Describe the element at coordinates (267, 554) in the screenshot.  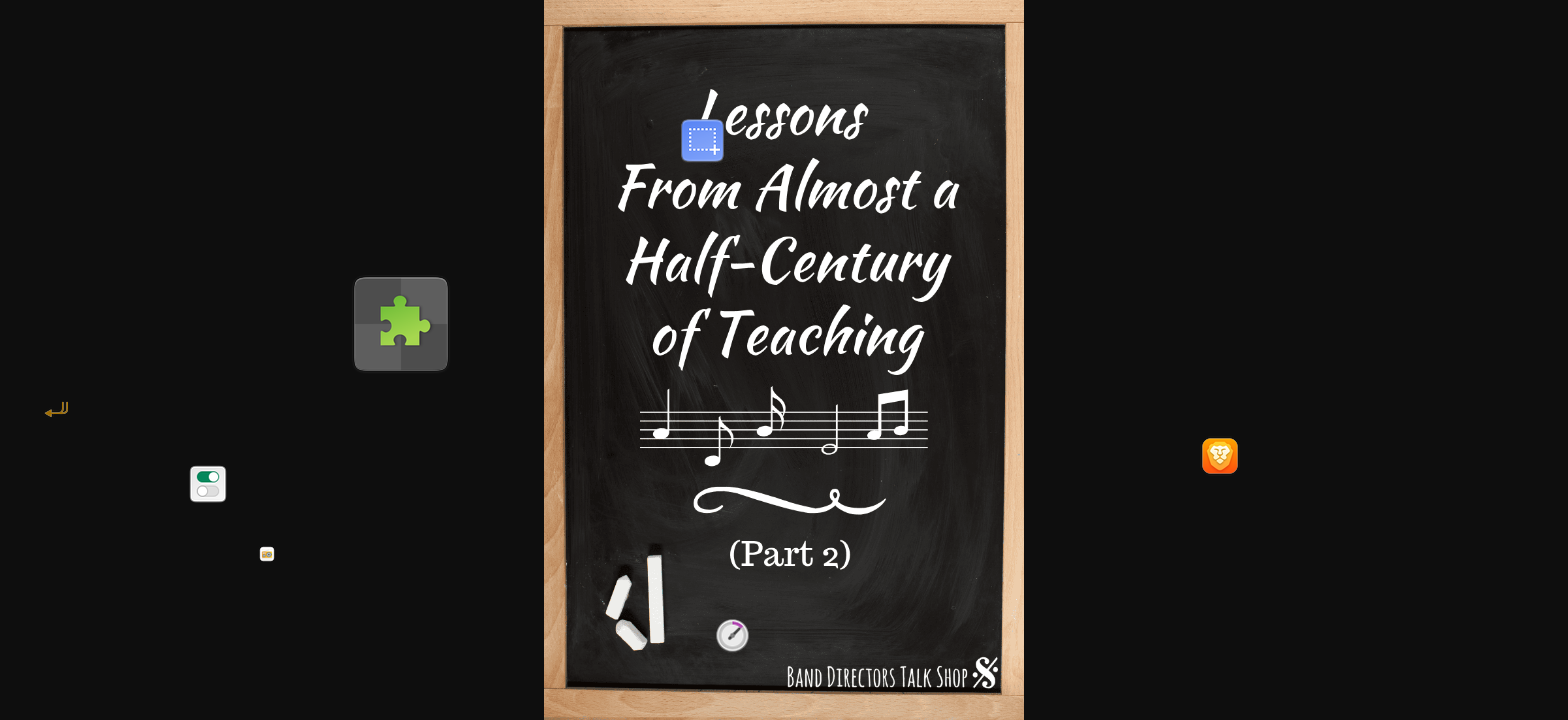
I see `open goodvibes internet radio app` at that location.